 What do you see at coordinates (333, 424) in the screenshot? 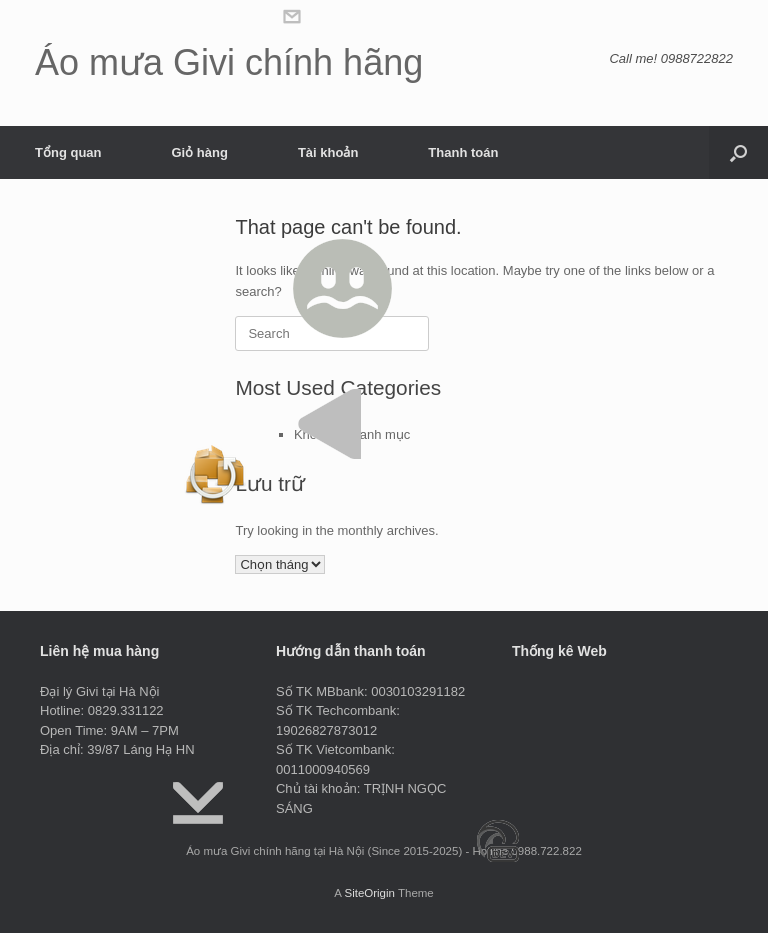
I see `play media in right-to-left interface` at bounding box center [333, 424].